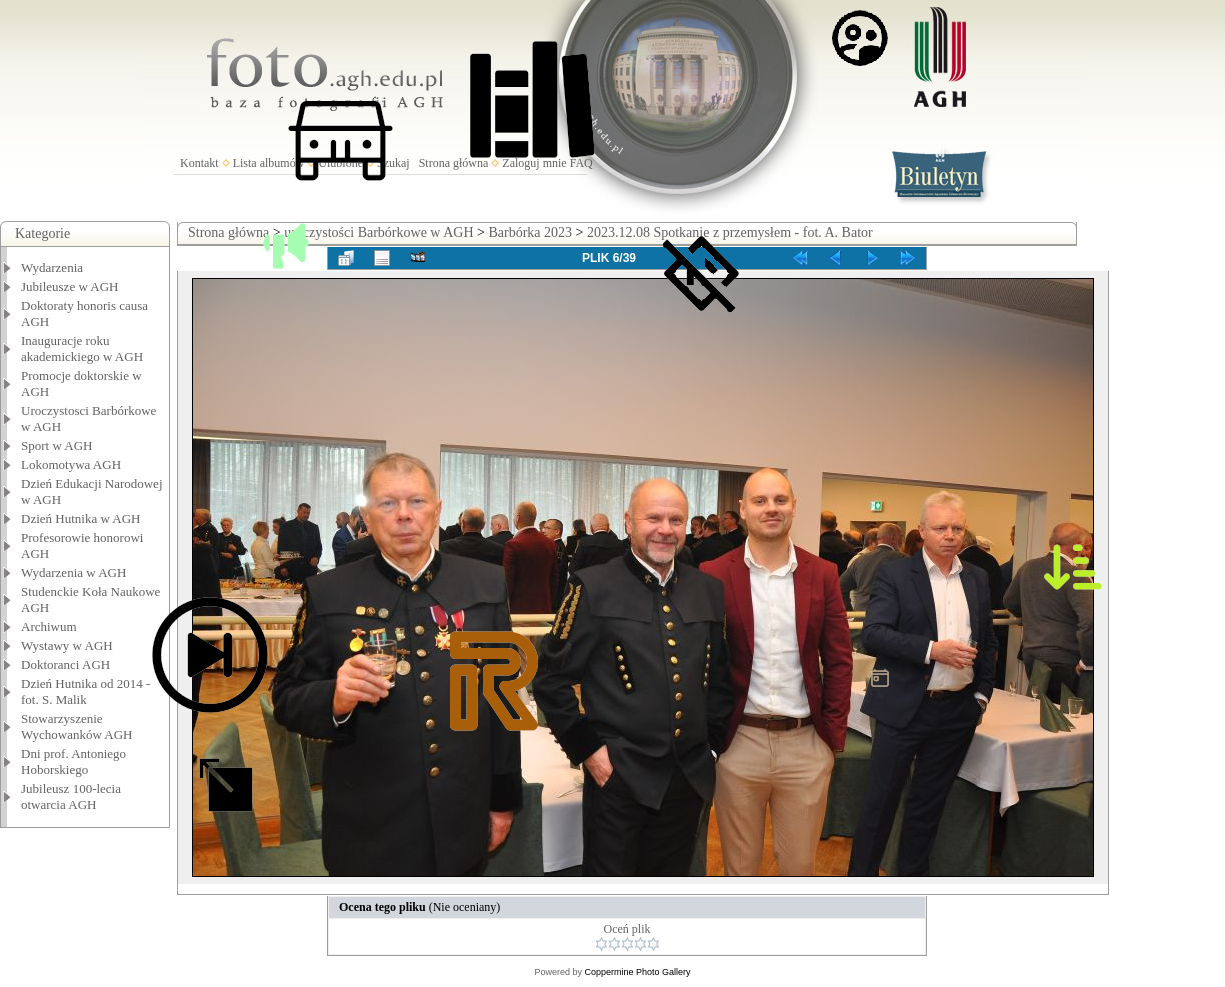  Describe the element at coordinates (494, 681) in the screenshot. I see `open the Revolut banking app` at that location.